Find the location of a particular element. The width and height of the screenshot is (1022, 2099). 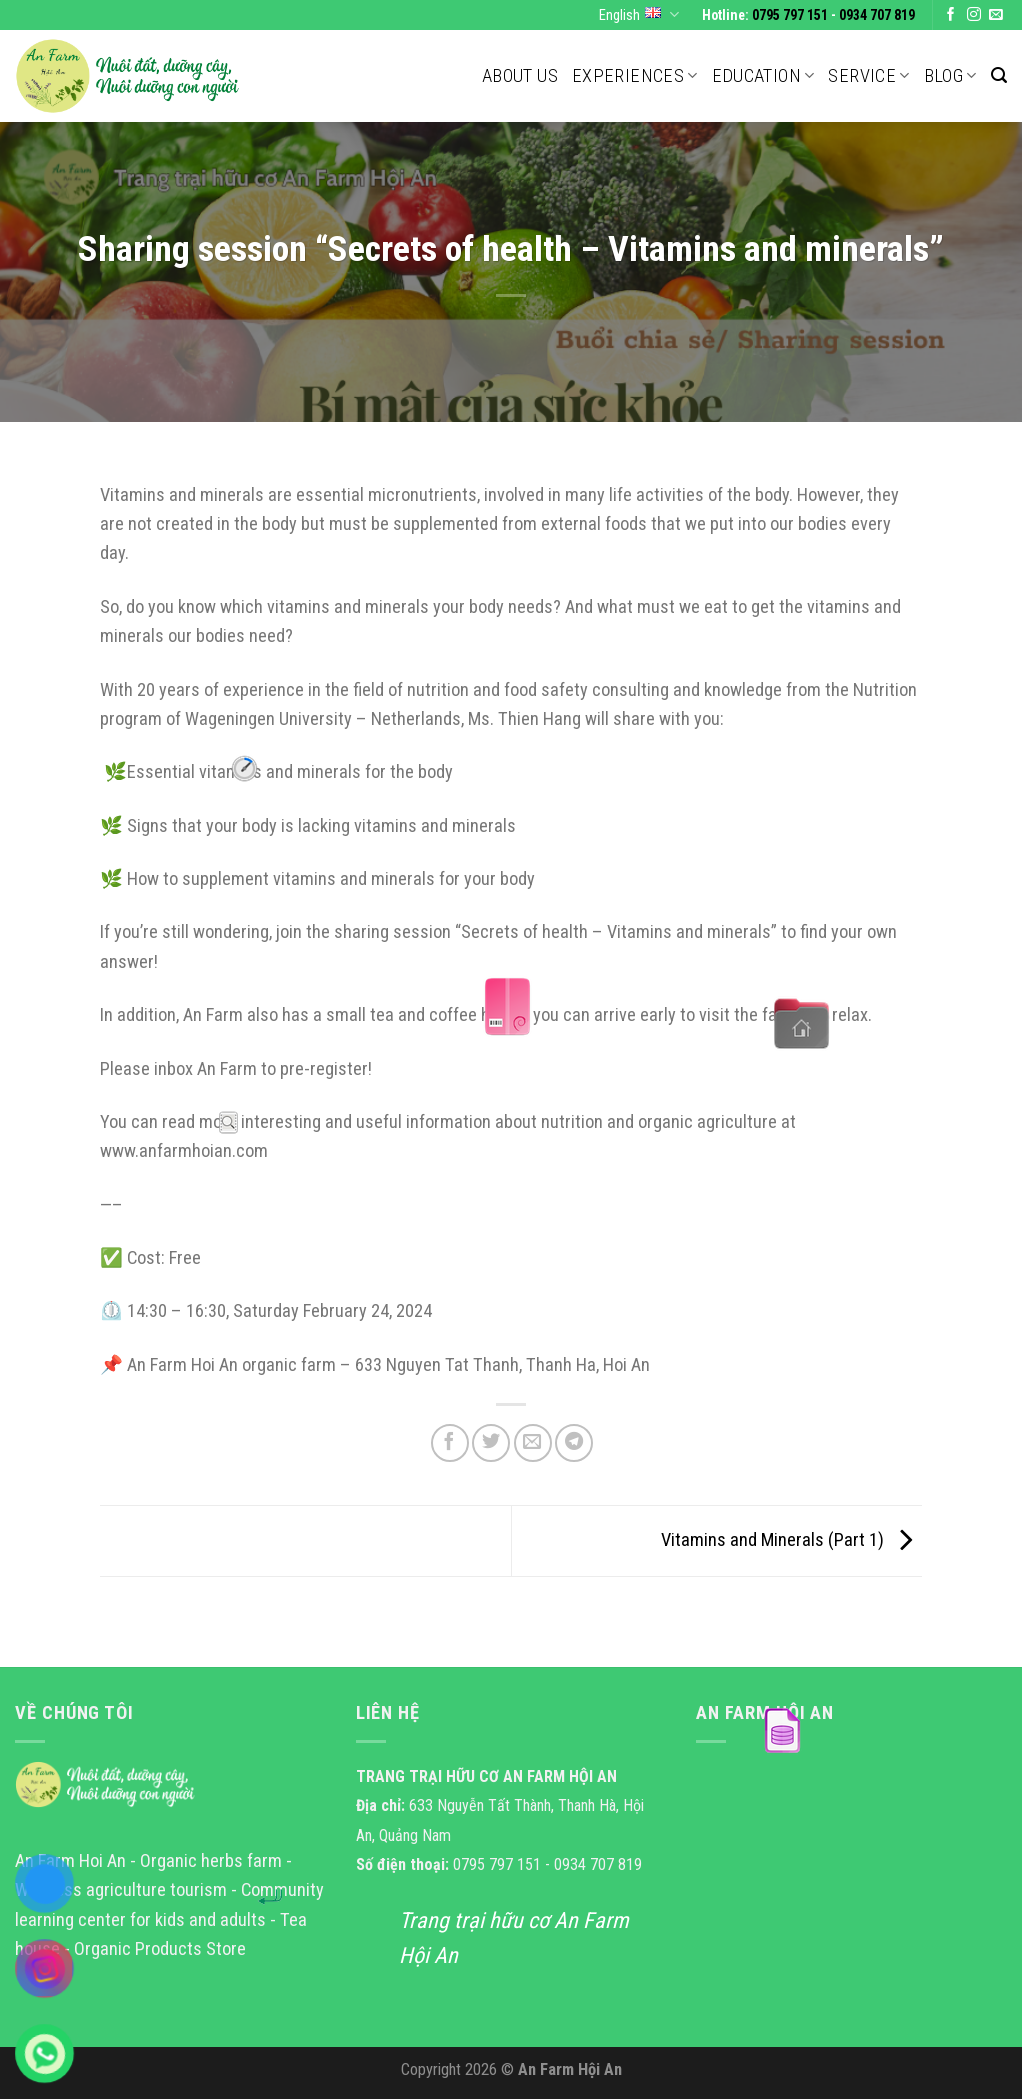

open sysprof system profiler is located at coordinates (244, 768).